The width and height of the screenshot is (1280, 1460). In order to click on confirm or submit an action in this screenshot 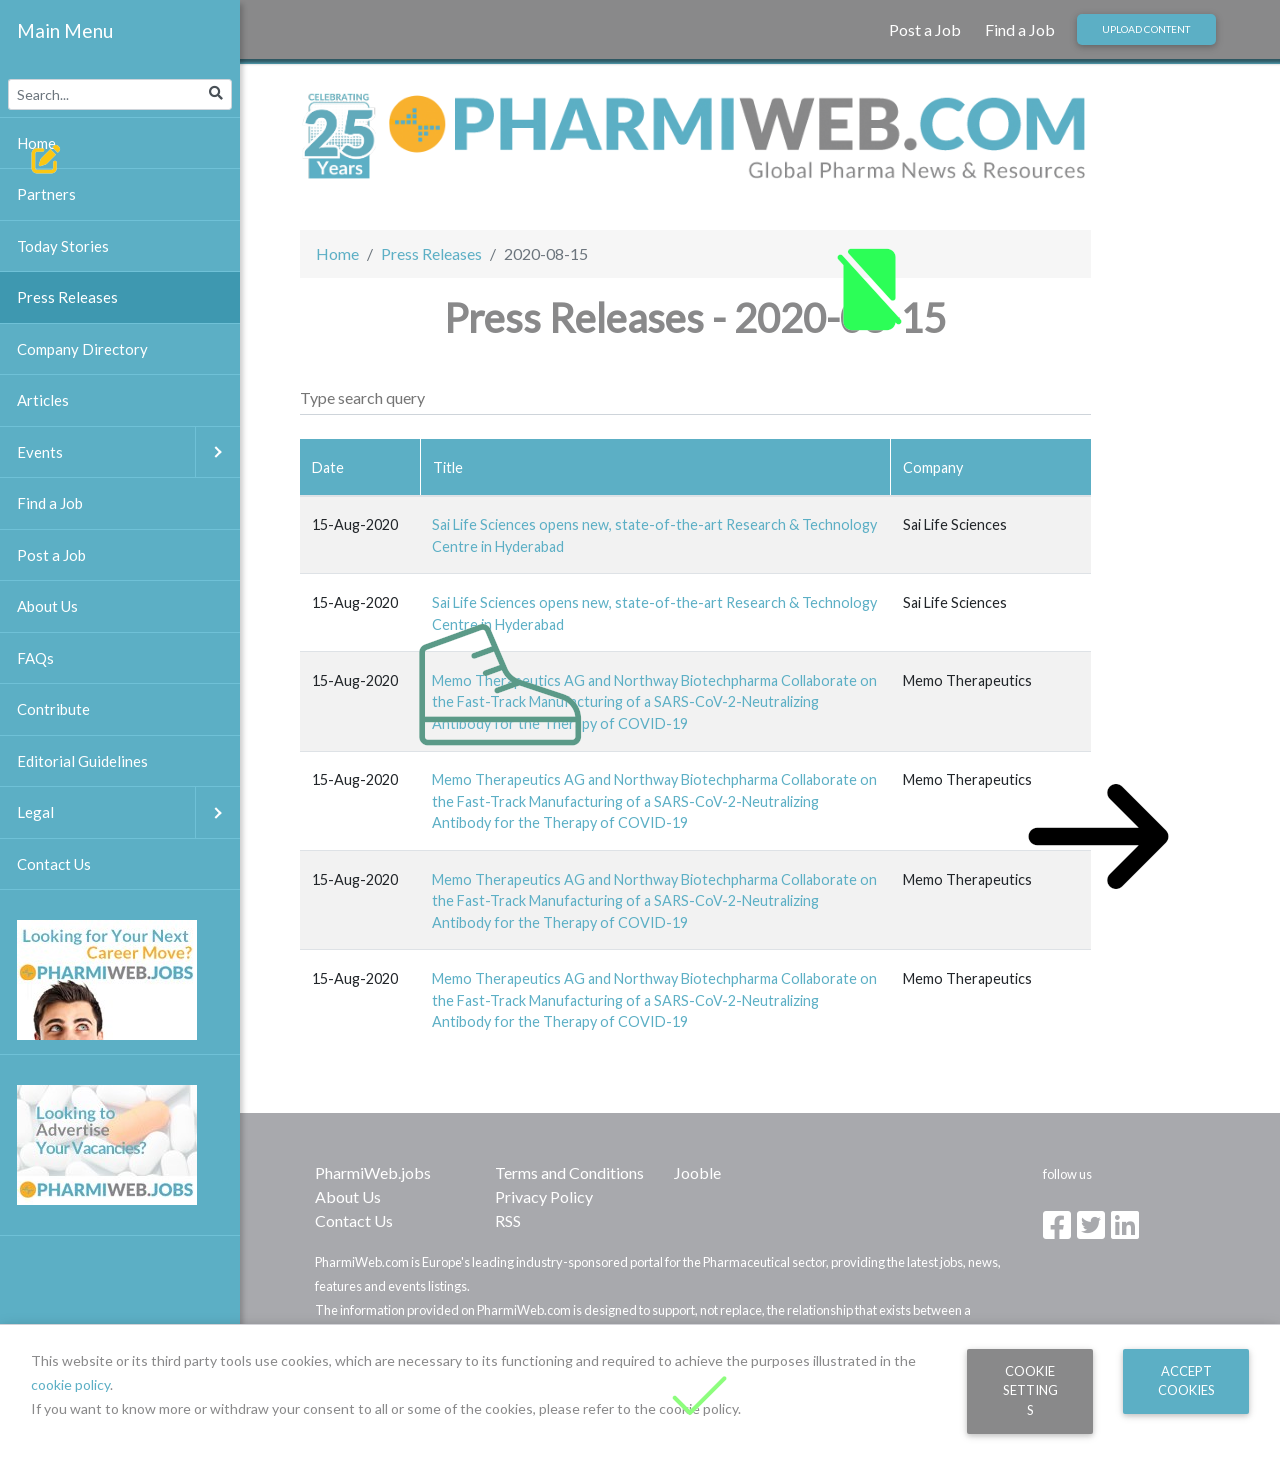, I will do `click(698, 1393)`.